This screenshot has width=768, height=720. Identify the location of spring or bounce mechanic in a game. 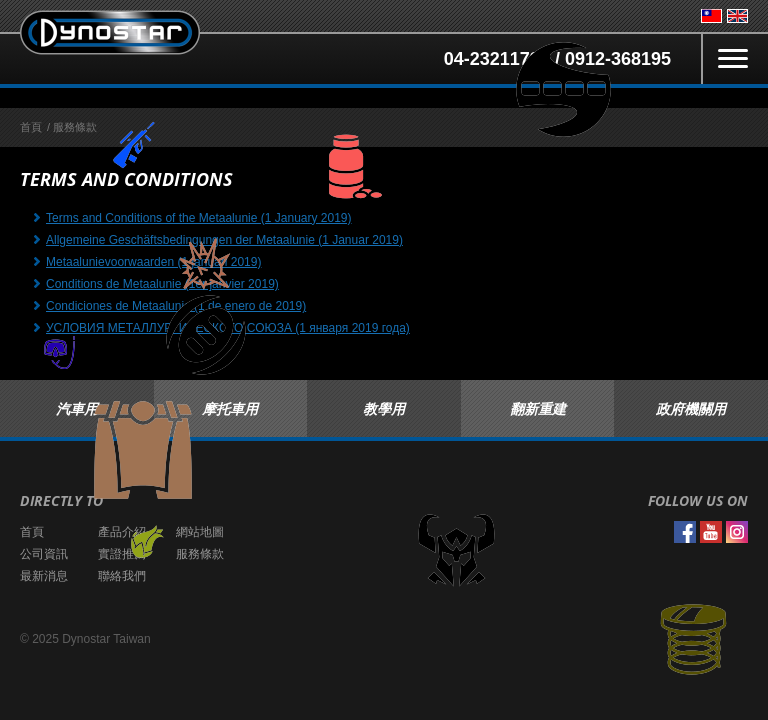
(693, 639).